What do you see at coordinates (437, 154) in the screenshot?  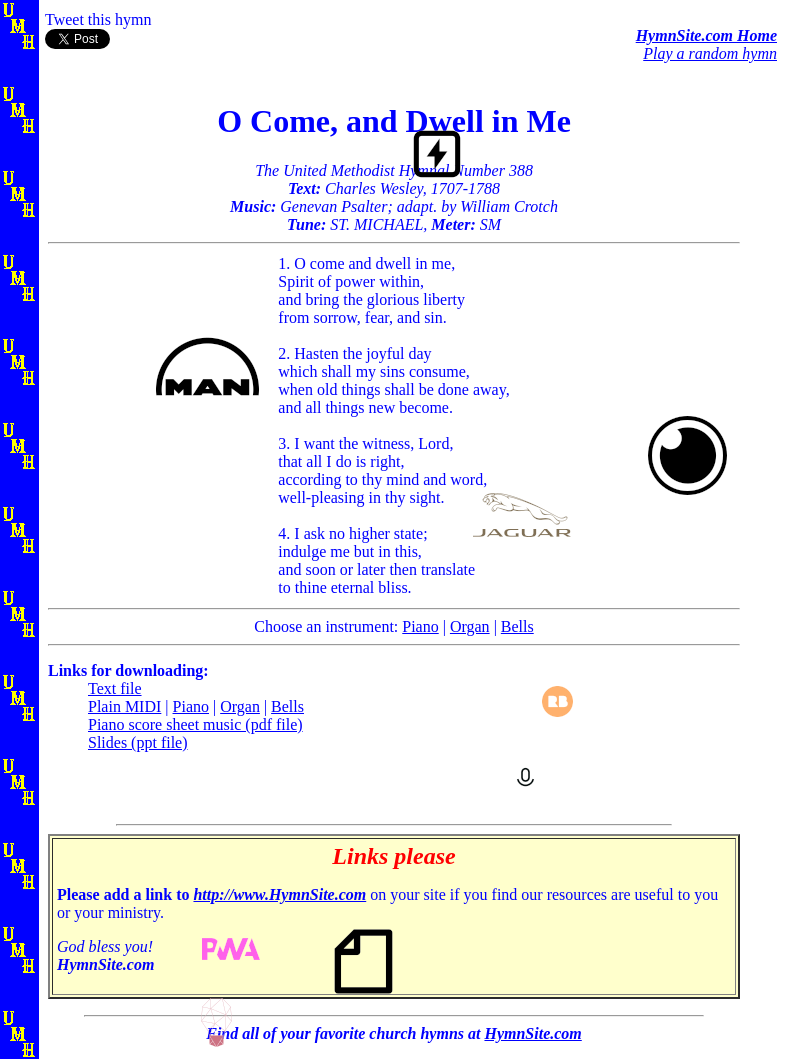 I see `locate nearby AED (automated external defibrillator)` at bounding box center [437, 154].